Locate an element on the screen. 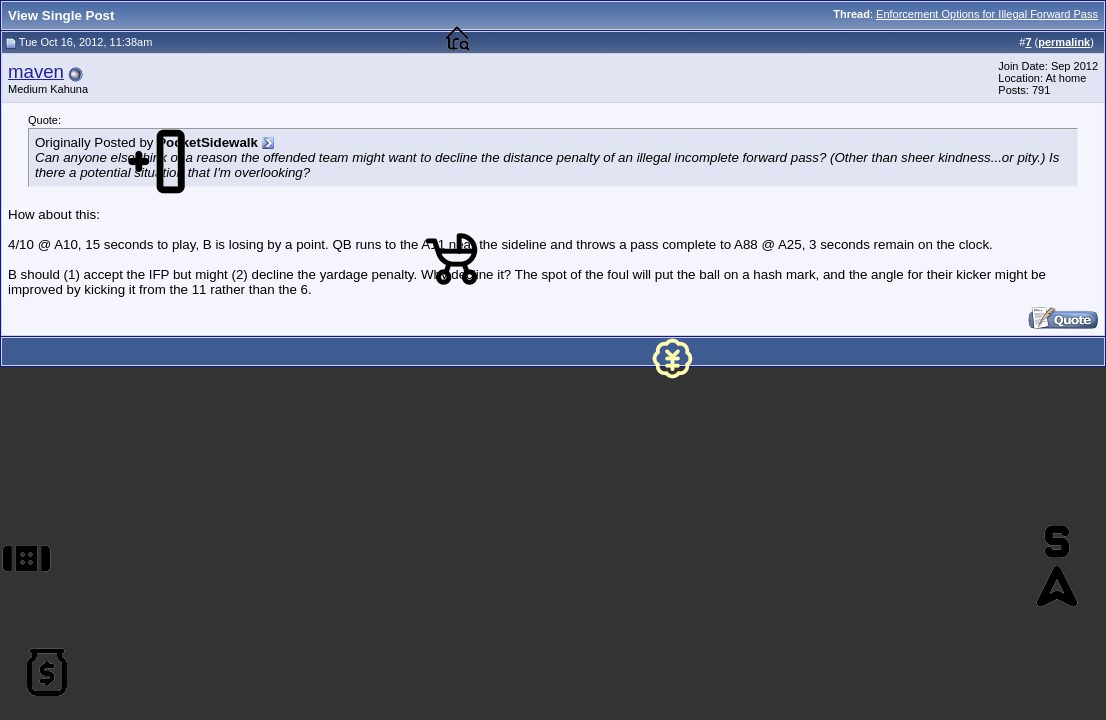 The width and height of the screenshot is (1106, 720). access baby or parenting-related features is located at coordinates (454, 259).